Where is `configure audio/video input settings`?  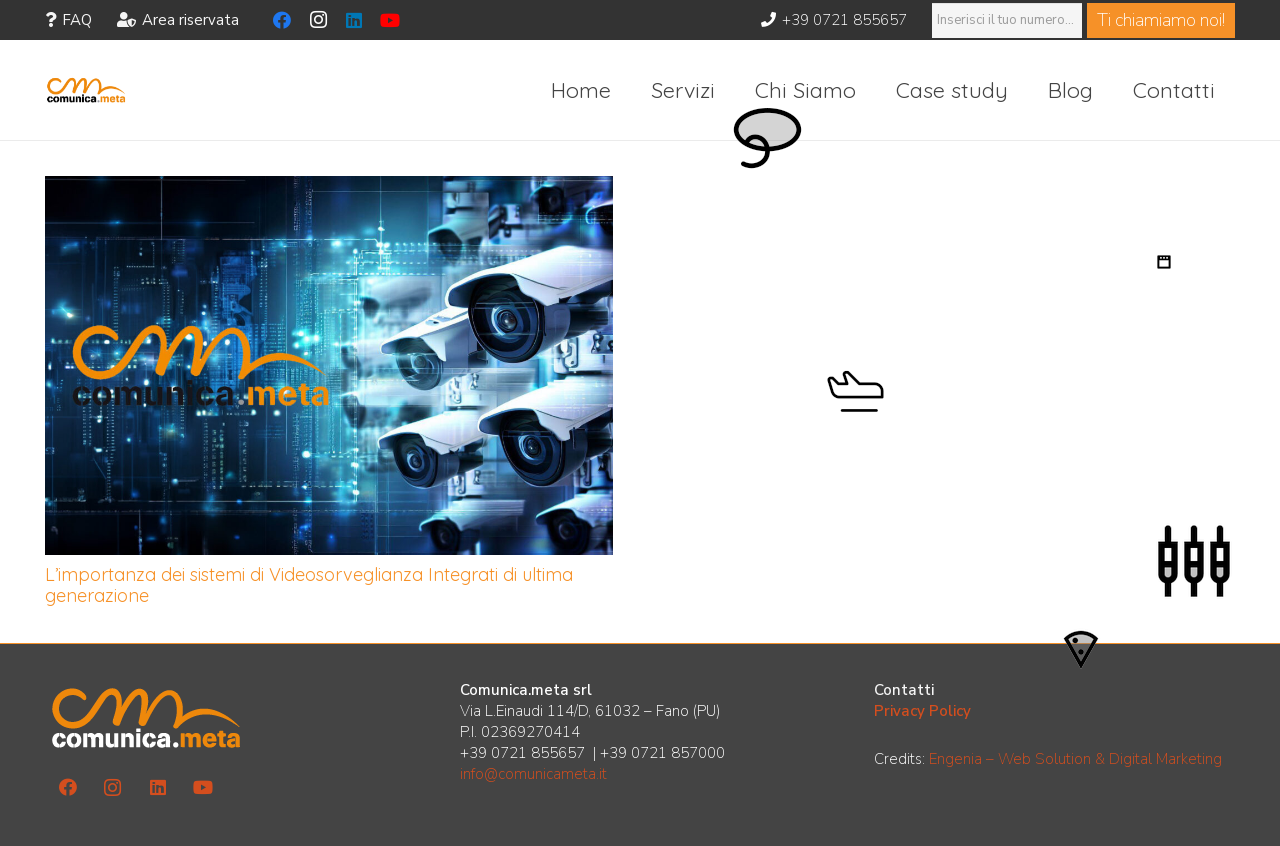 configure audio/video input settings is located at coordinates (1194, 561).